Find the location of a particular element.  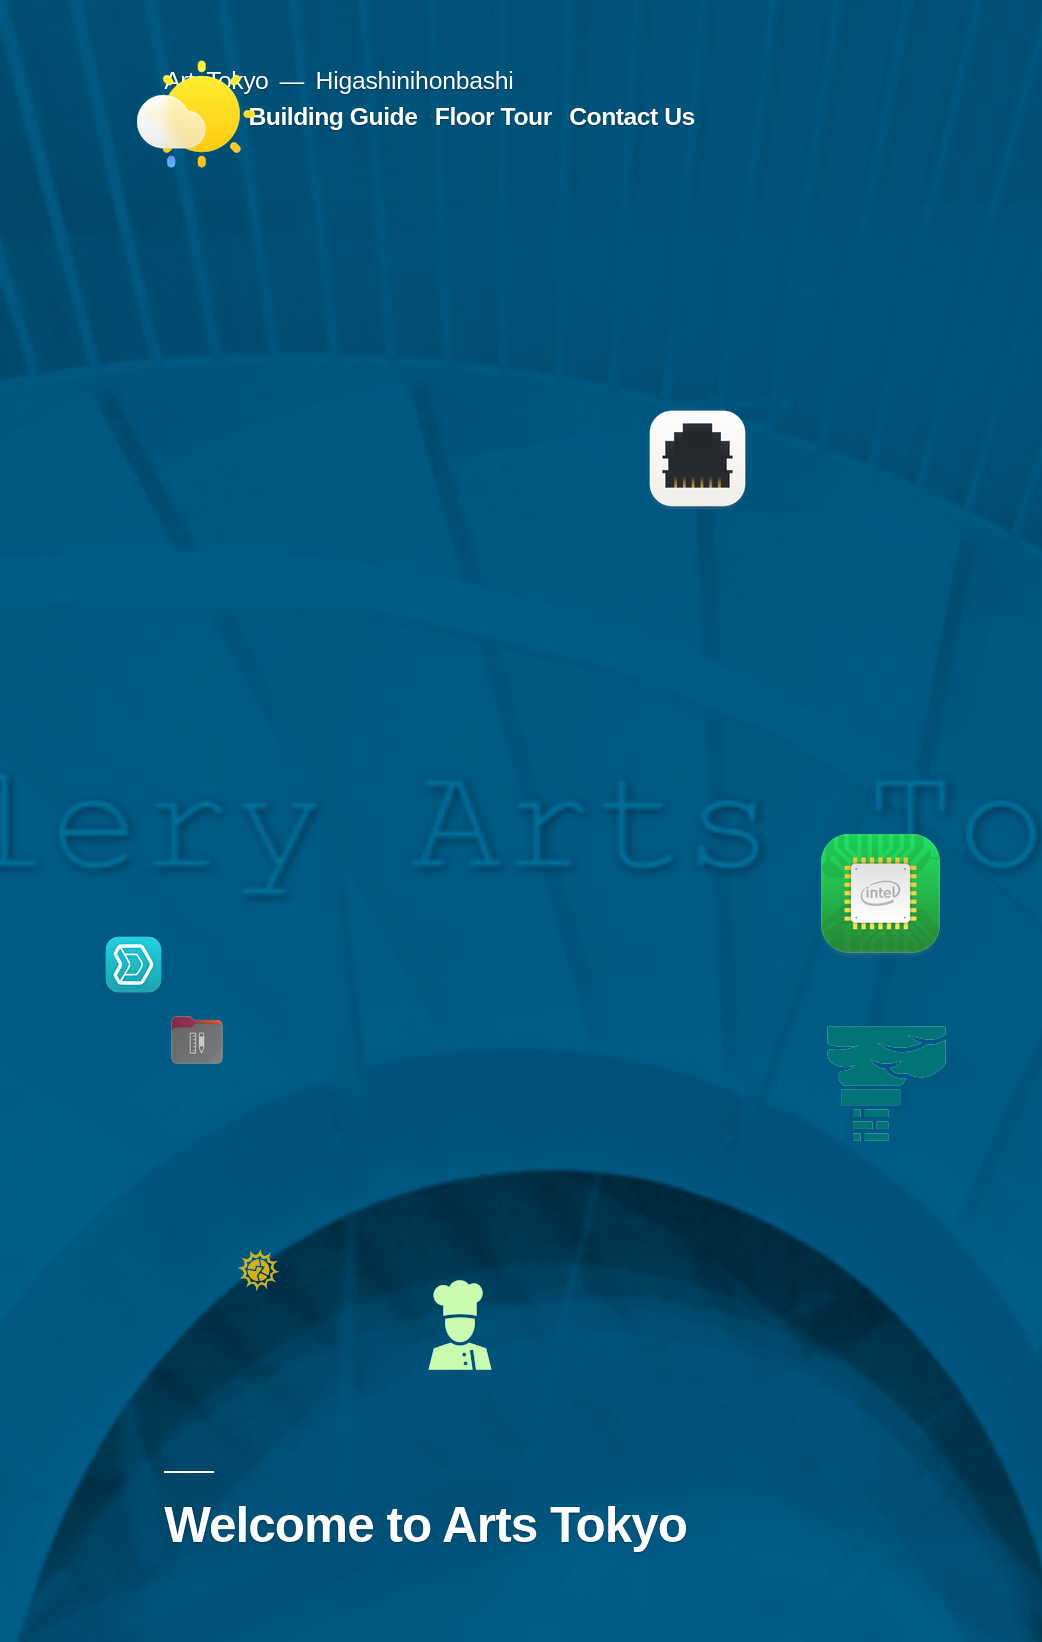

open templates folder is located at coordinates (197, 1040).